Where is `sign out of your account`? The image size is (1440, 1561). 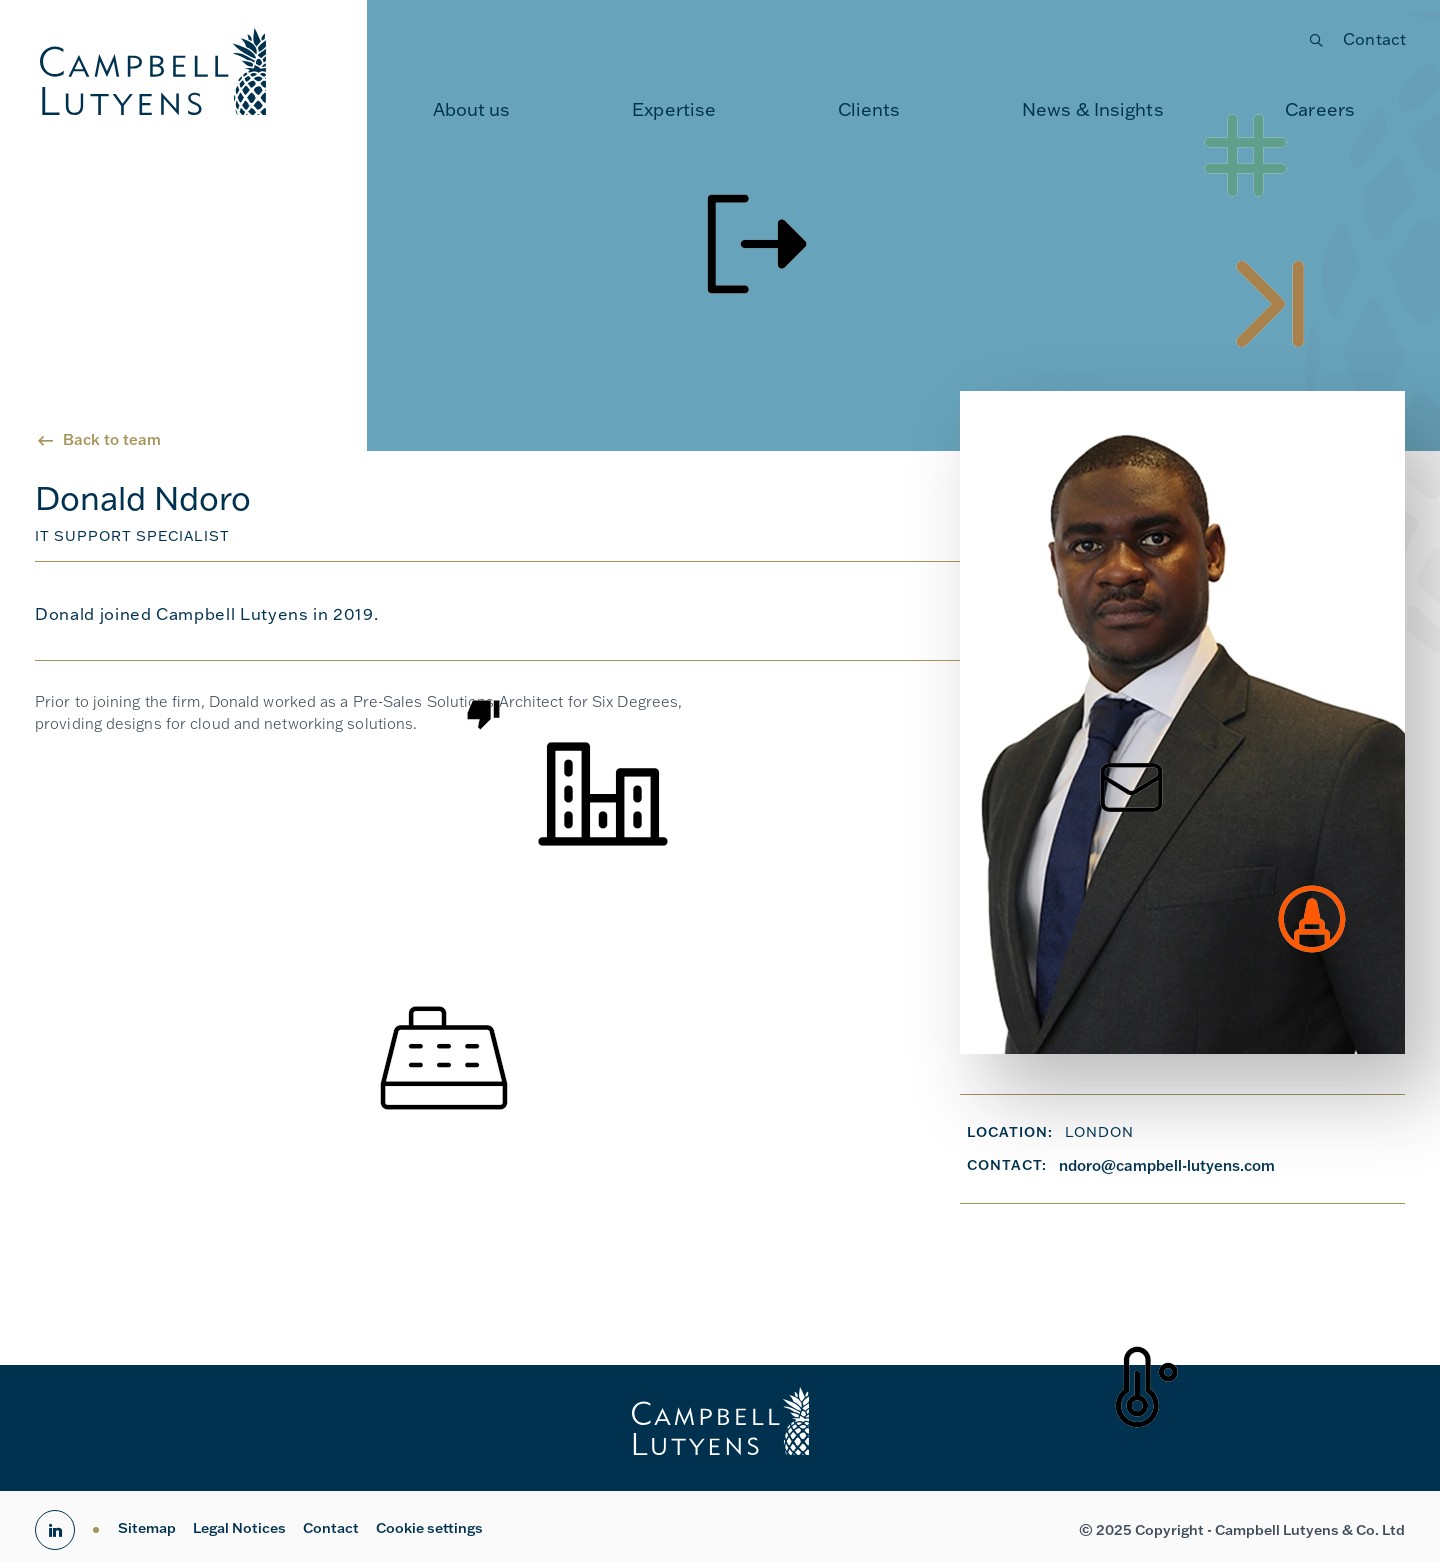
sign out of your account is located at coordinates (753, 244).